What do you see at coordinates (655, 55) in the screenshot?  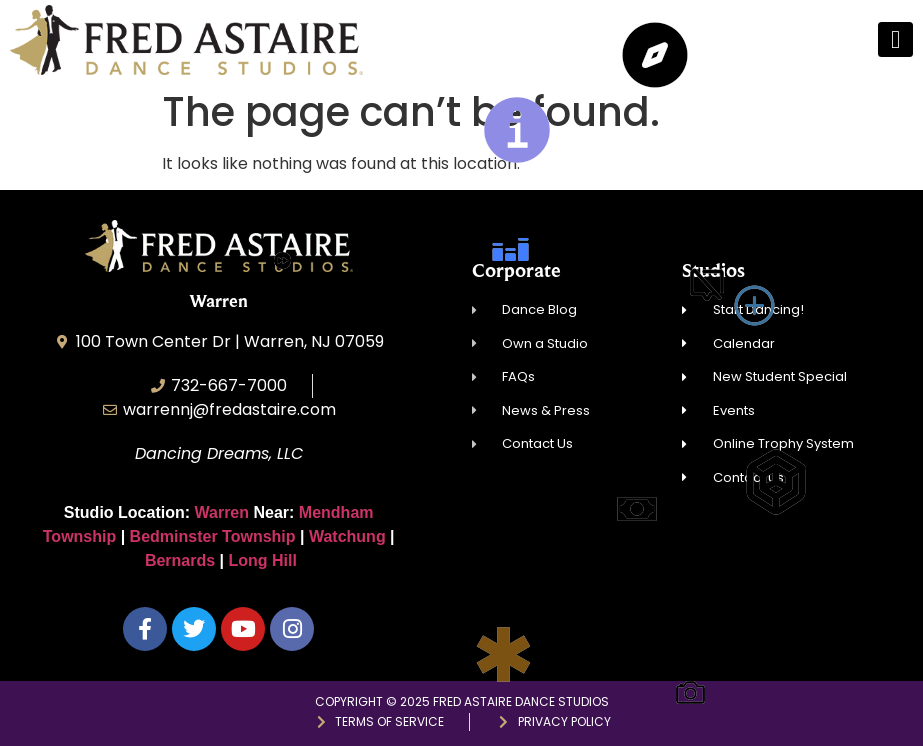 I see `access navigation or directional features` at bounding box center [655, 55].